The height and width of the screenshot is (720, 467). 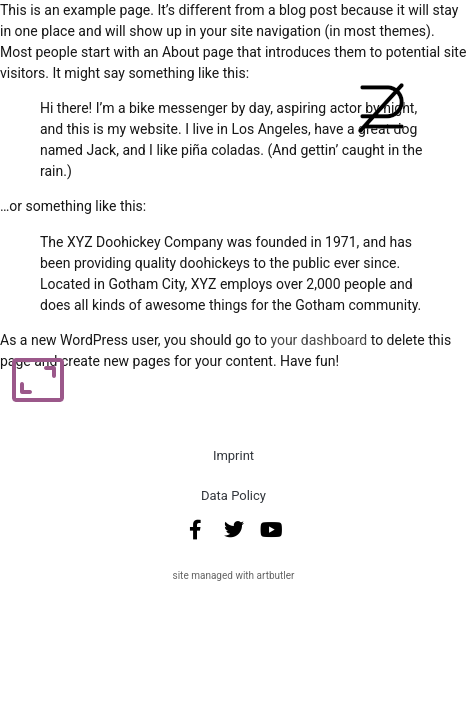 I want to click on enter fullscreen mode, so click(x=38, y=380).